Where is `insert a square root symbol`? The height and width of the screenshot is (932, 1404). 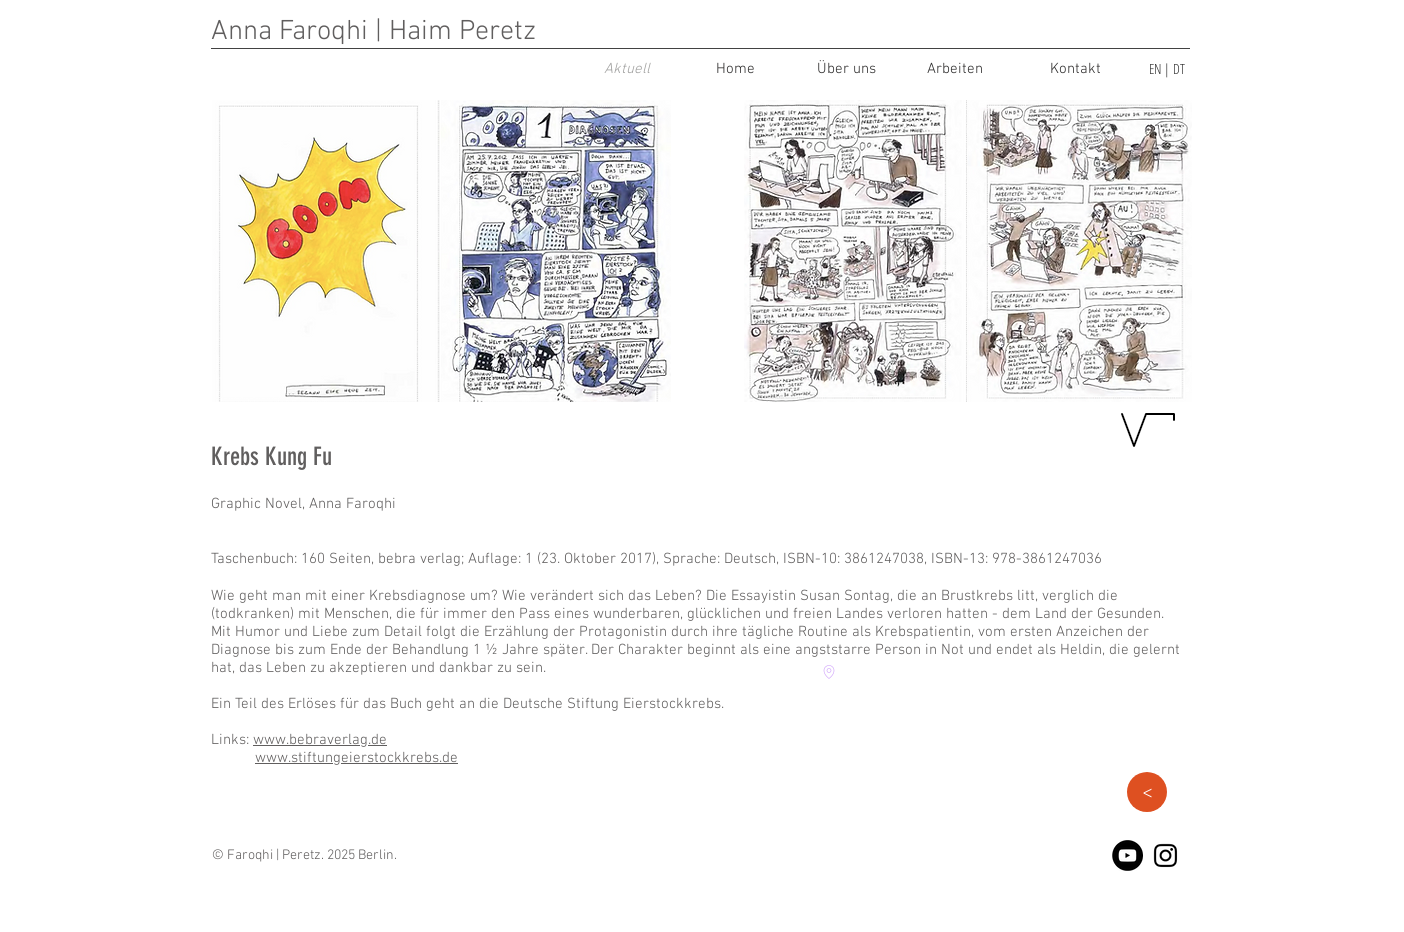 insert a square root symbol is located at coordinates (1146, 426).